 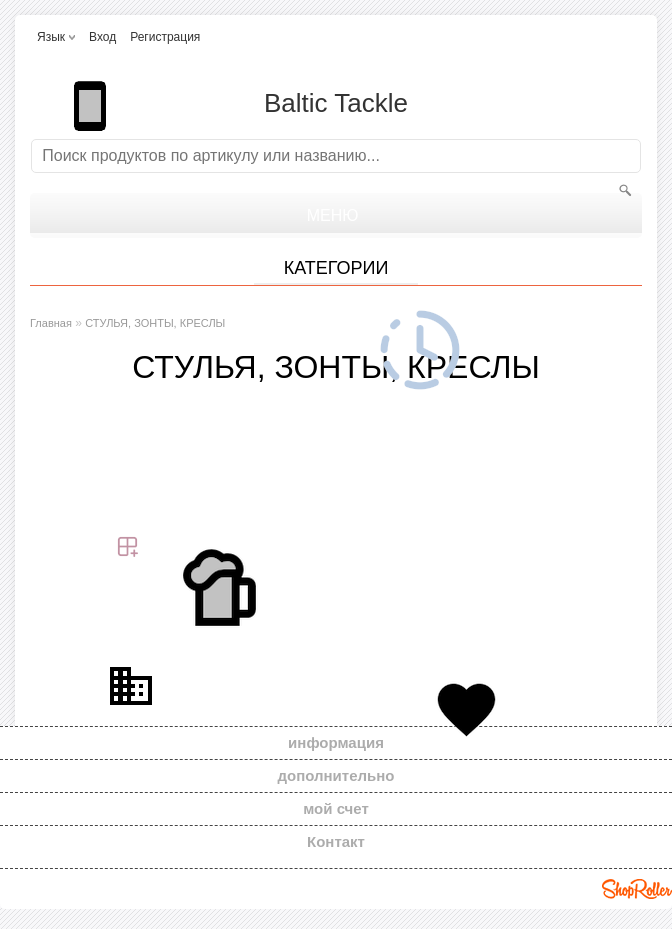 I want to click on indicates expiring or temporary content, so click(x=420, y=350).